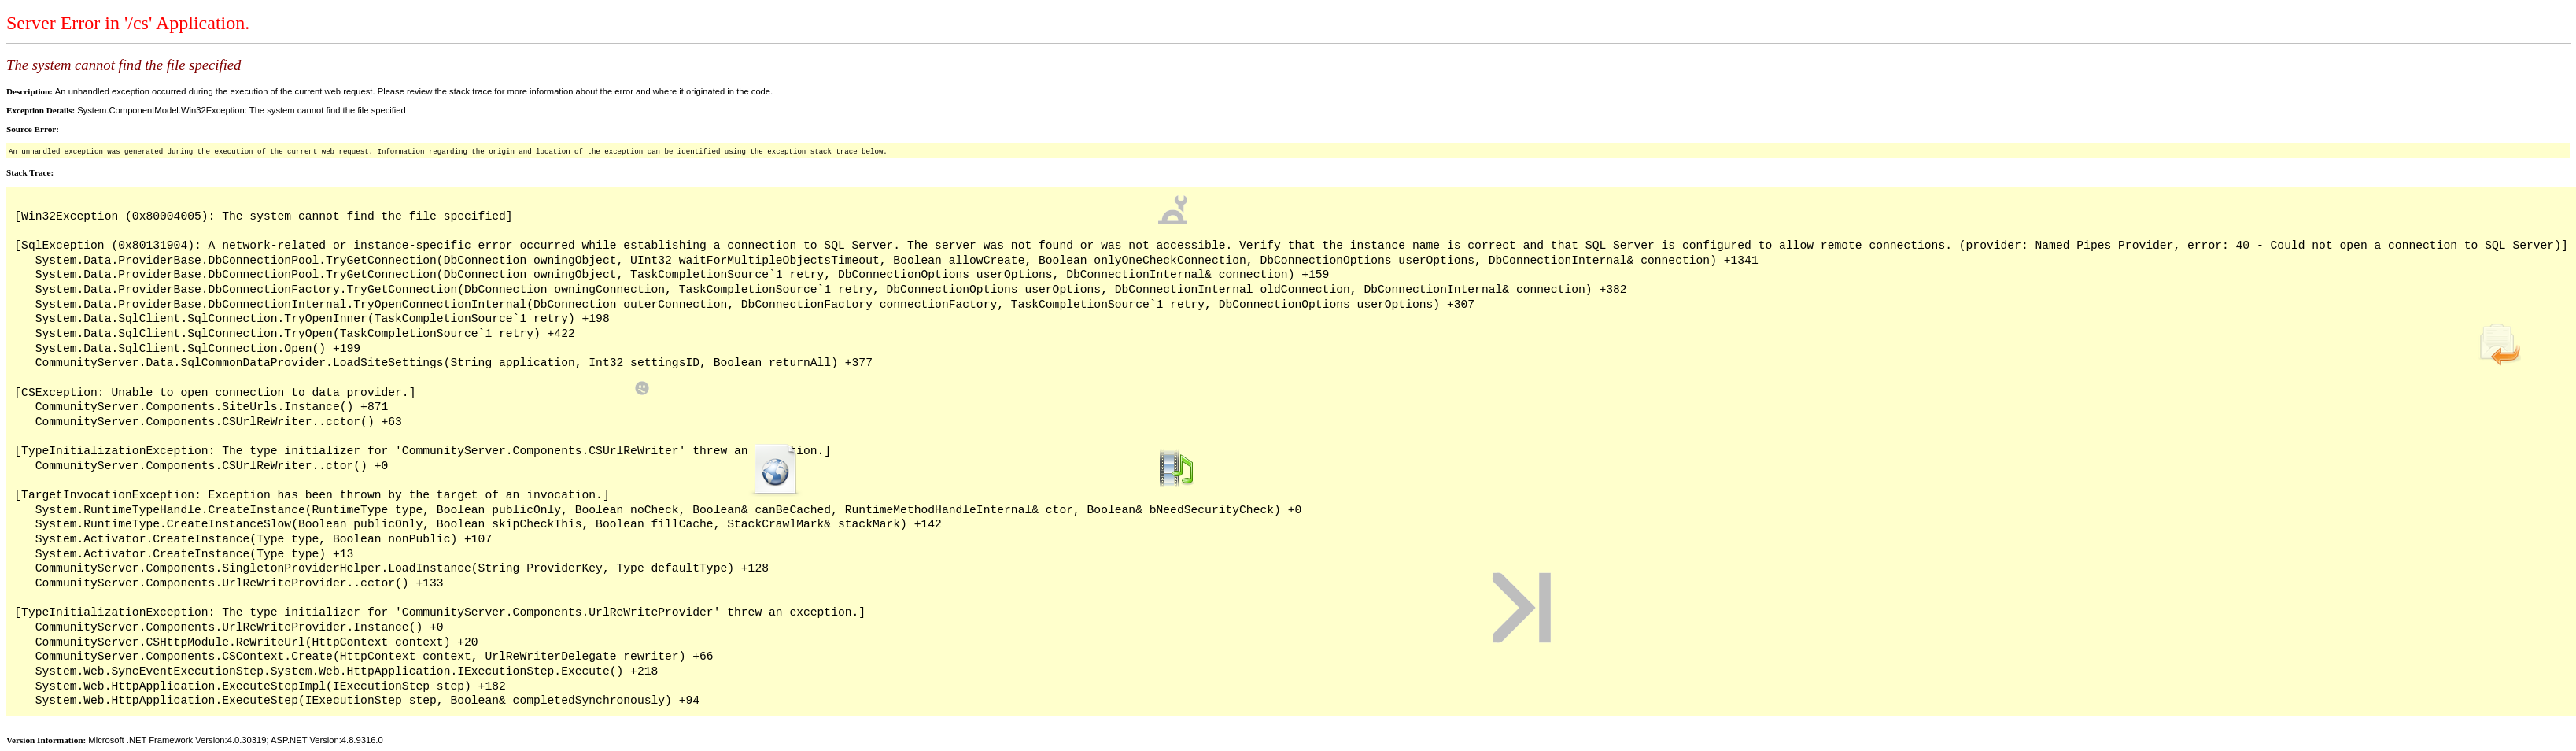 This screenshot has height=751, width=2576. I want to click on access engineering or technical tools, so click(1172, 209).